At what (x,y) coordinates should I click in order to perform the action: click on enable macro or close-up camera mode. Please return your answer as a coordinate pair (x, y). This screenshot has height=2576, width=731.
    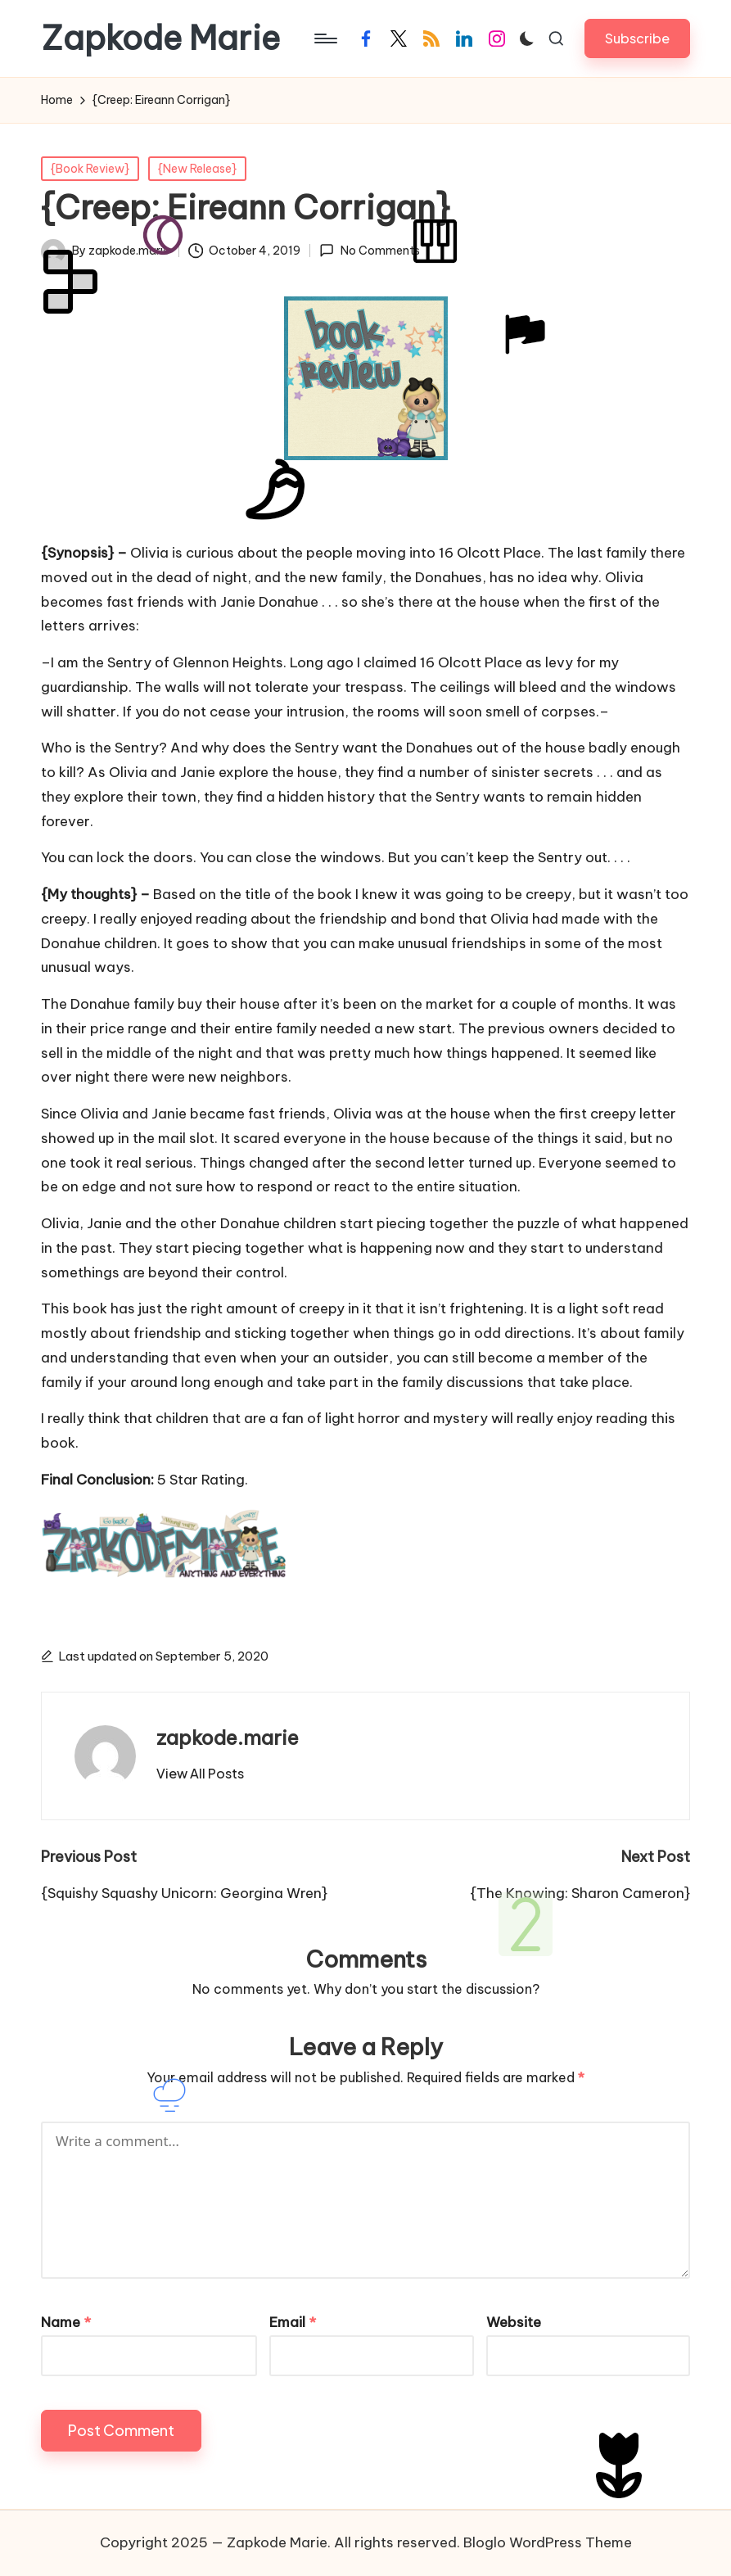
    Looking at the image, I should click on (619, 2465).